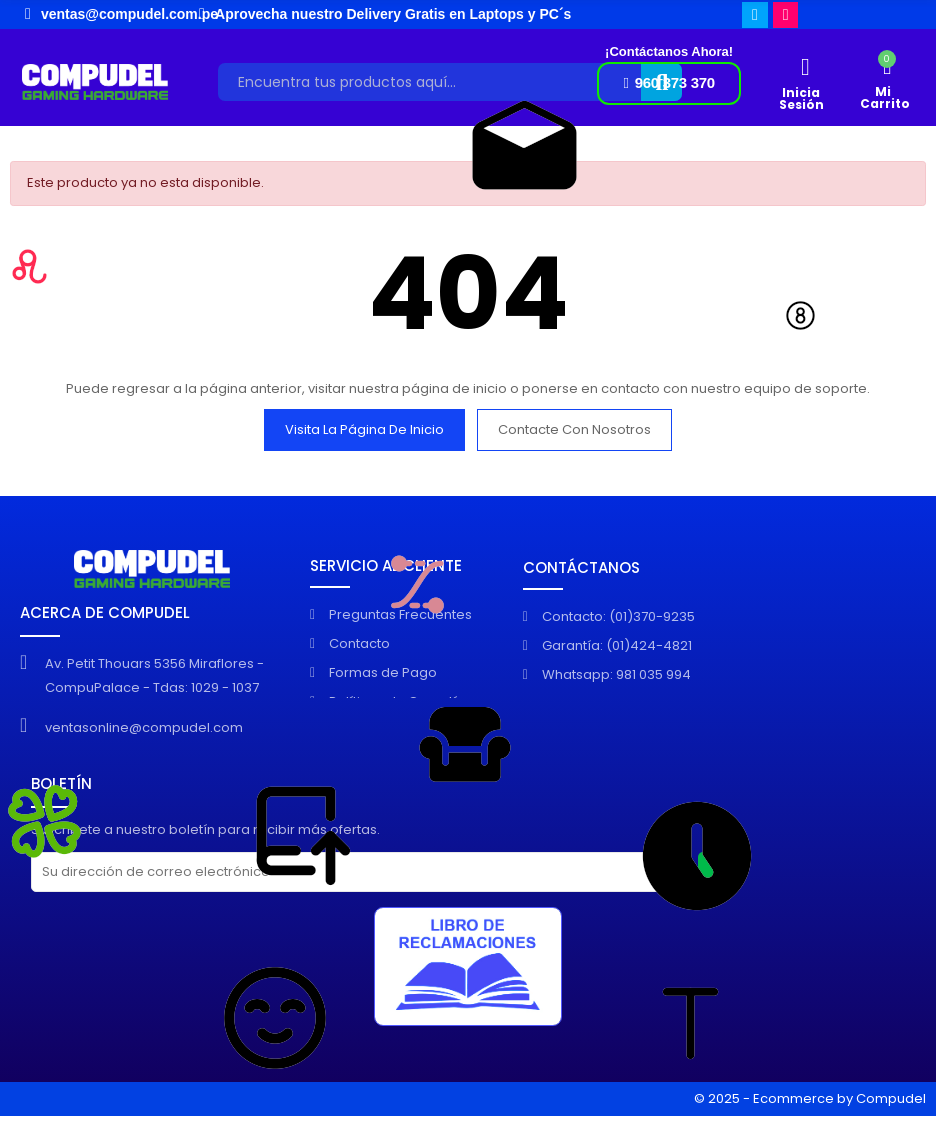  Describe the element at coordinates (465, 746) in the screenshot. I see `browse furniture or home decor items` at that location.